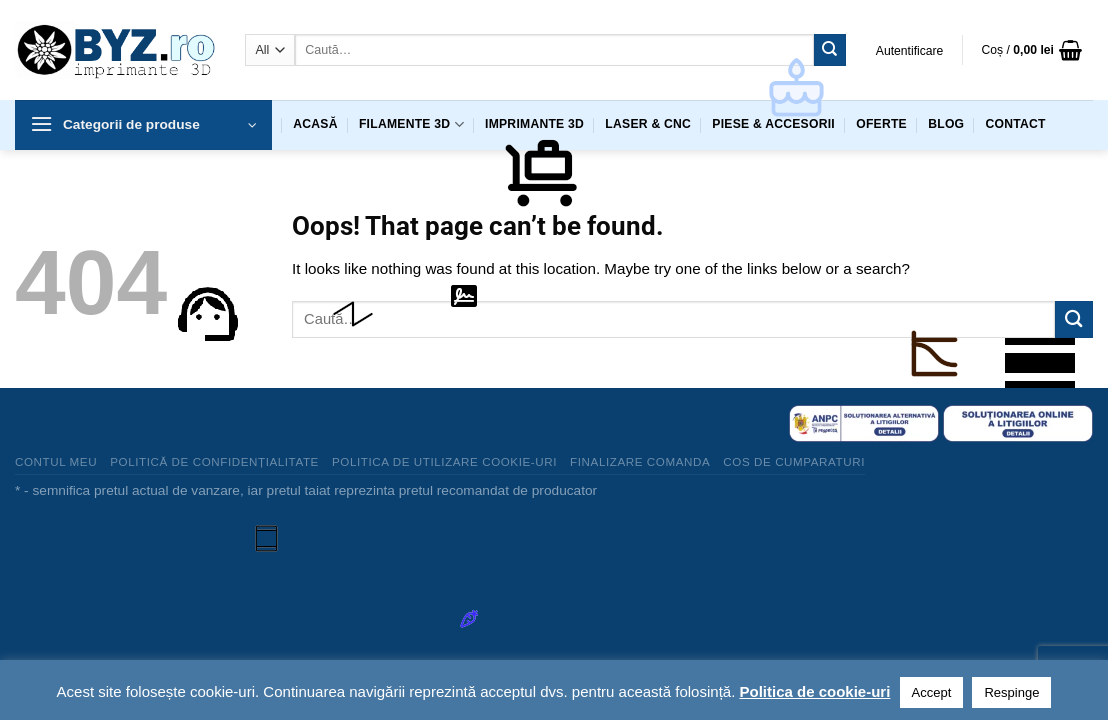 This screenshot has height=720, width=1108. Describe the element at coordinates (464, 296) in the screenshot. I see `add your signature to a document` at that location.